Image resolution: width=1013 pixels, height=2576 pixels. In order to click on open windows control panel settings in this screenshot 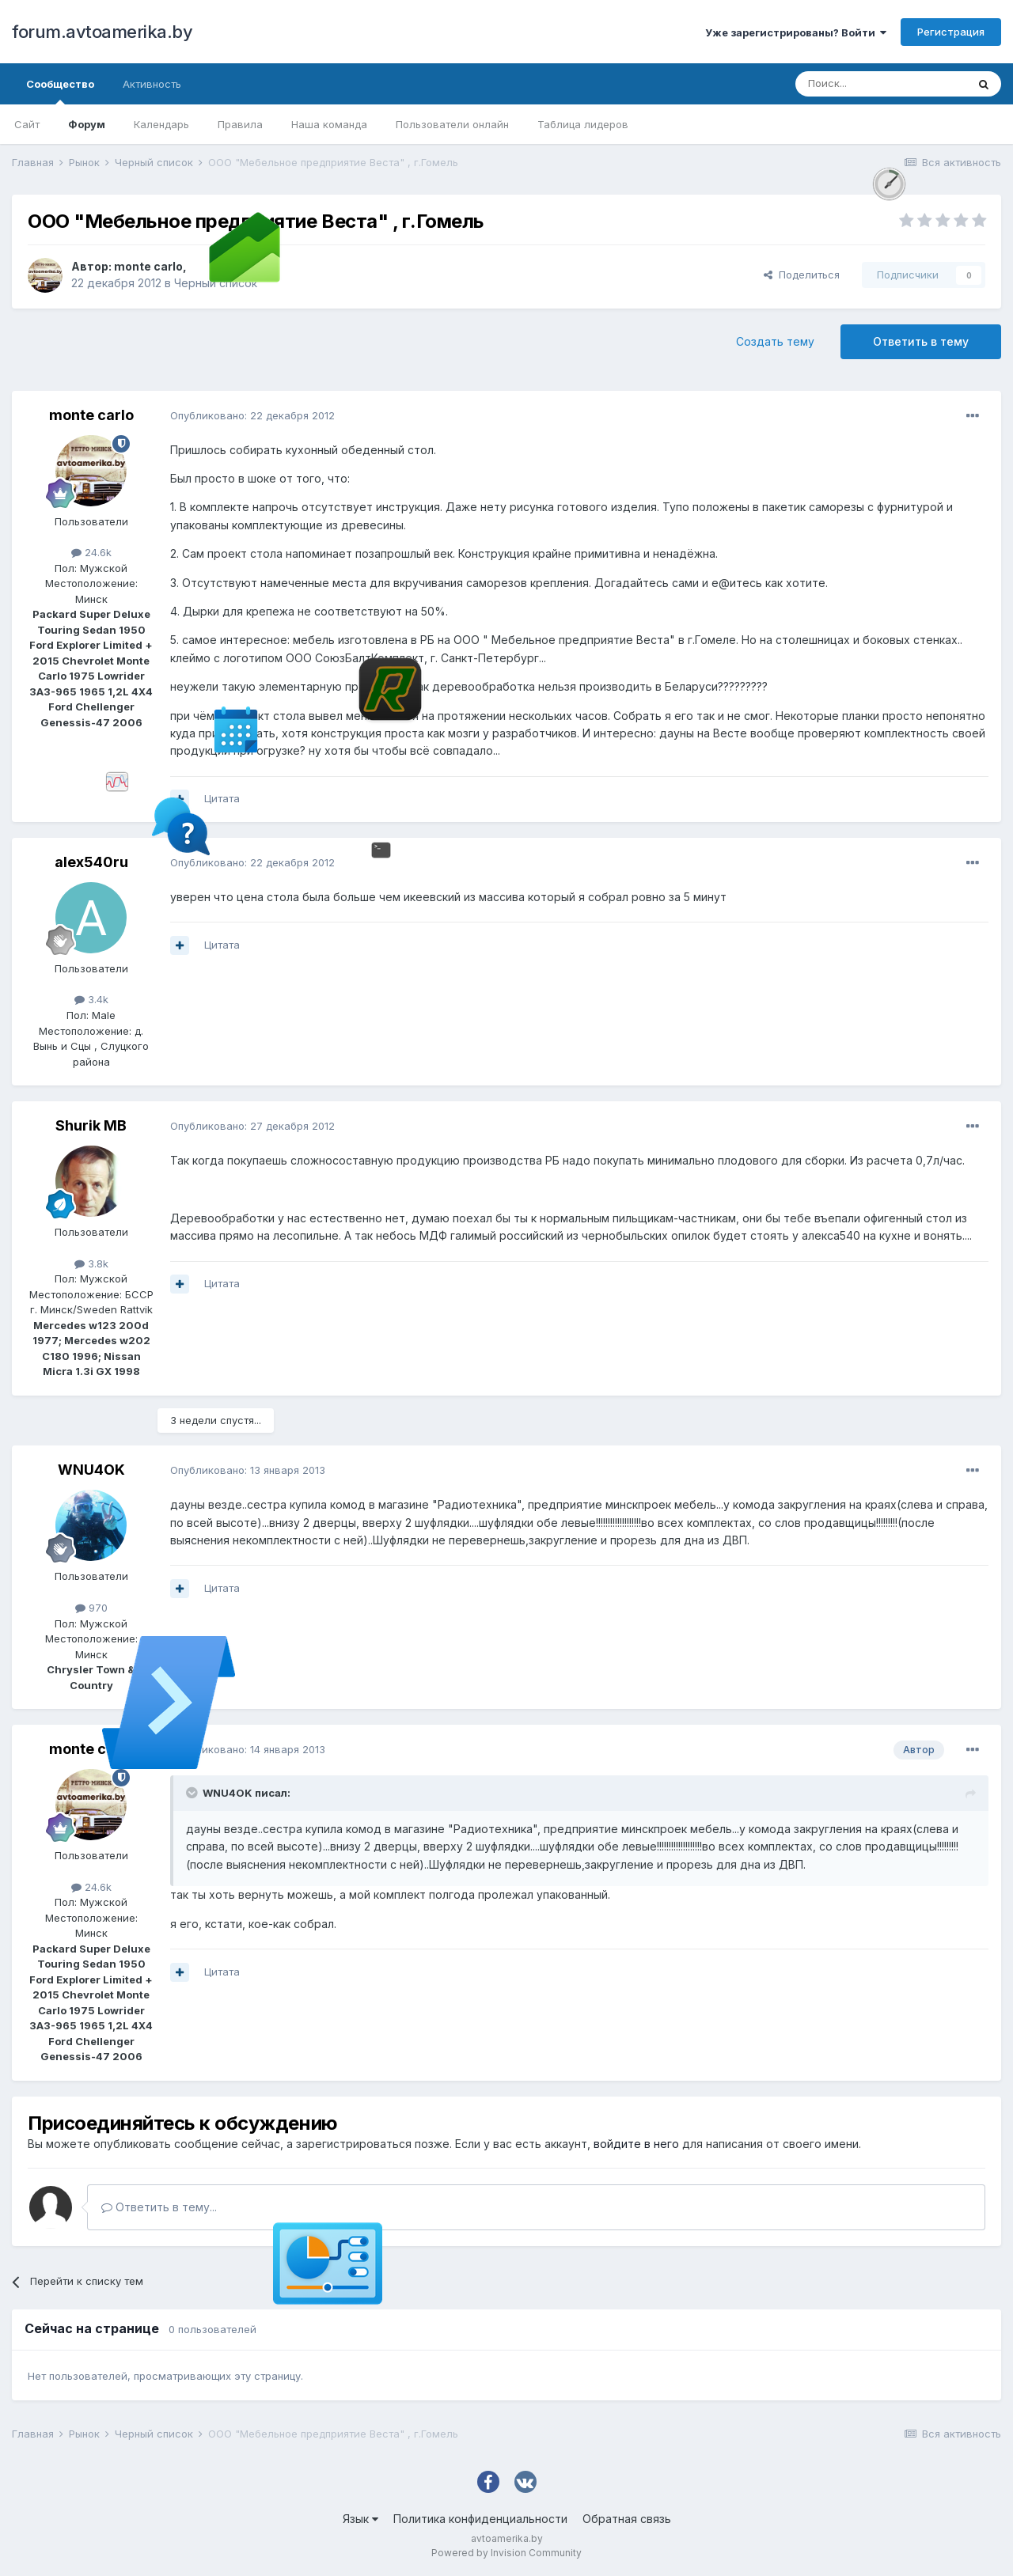, I will do `click(328, 2263)`.